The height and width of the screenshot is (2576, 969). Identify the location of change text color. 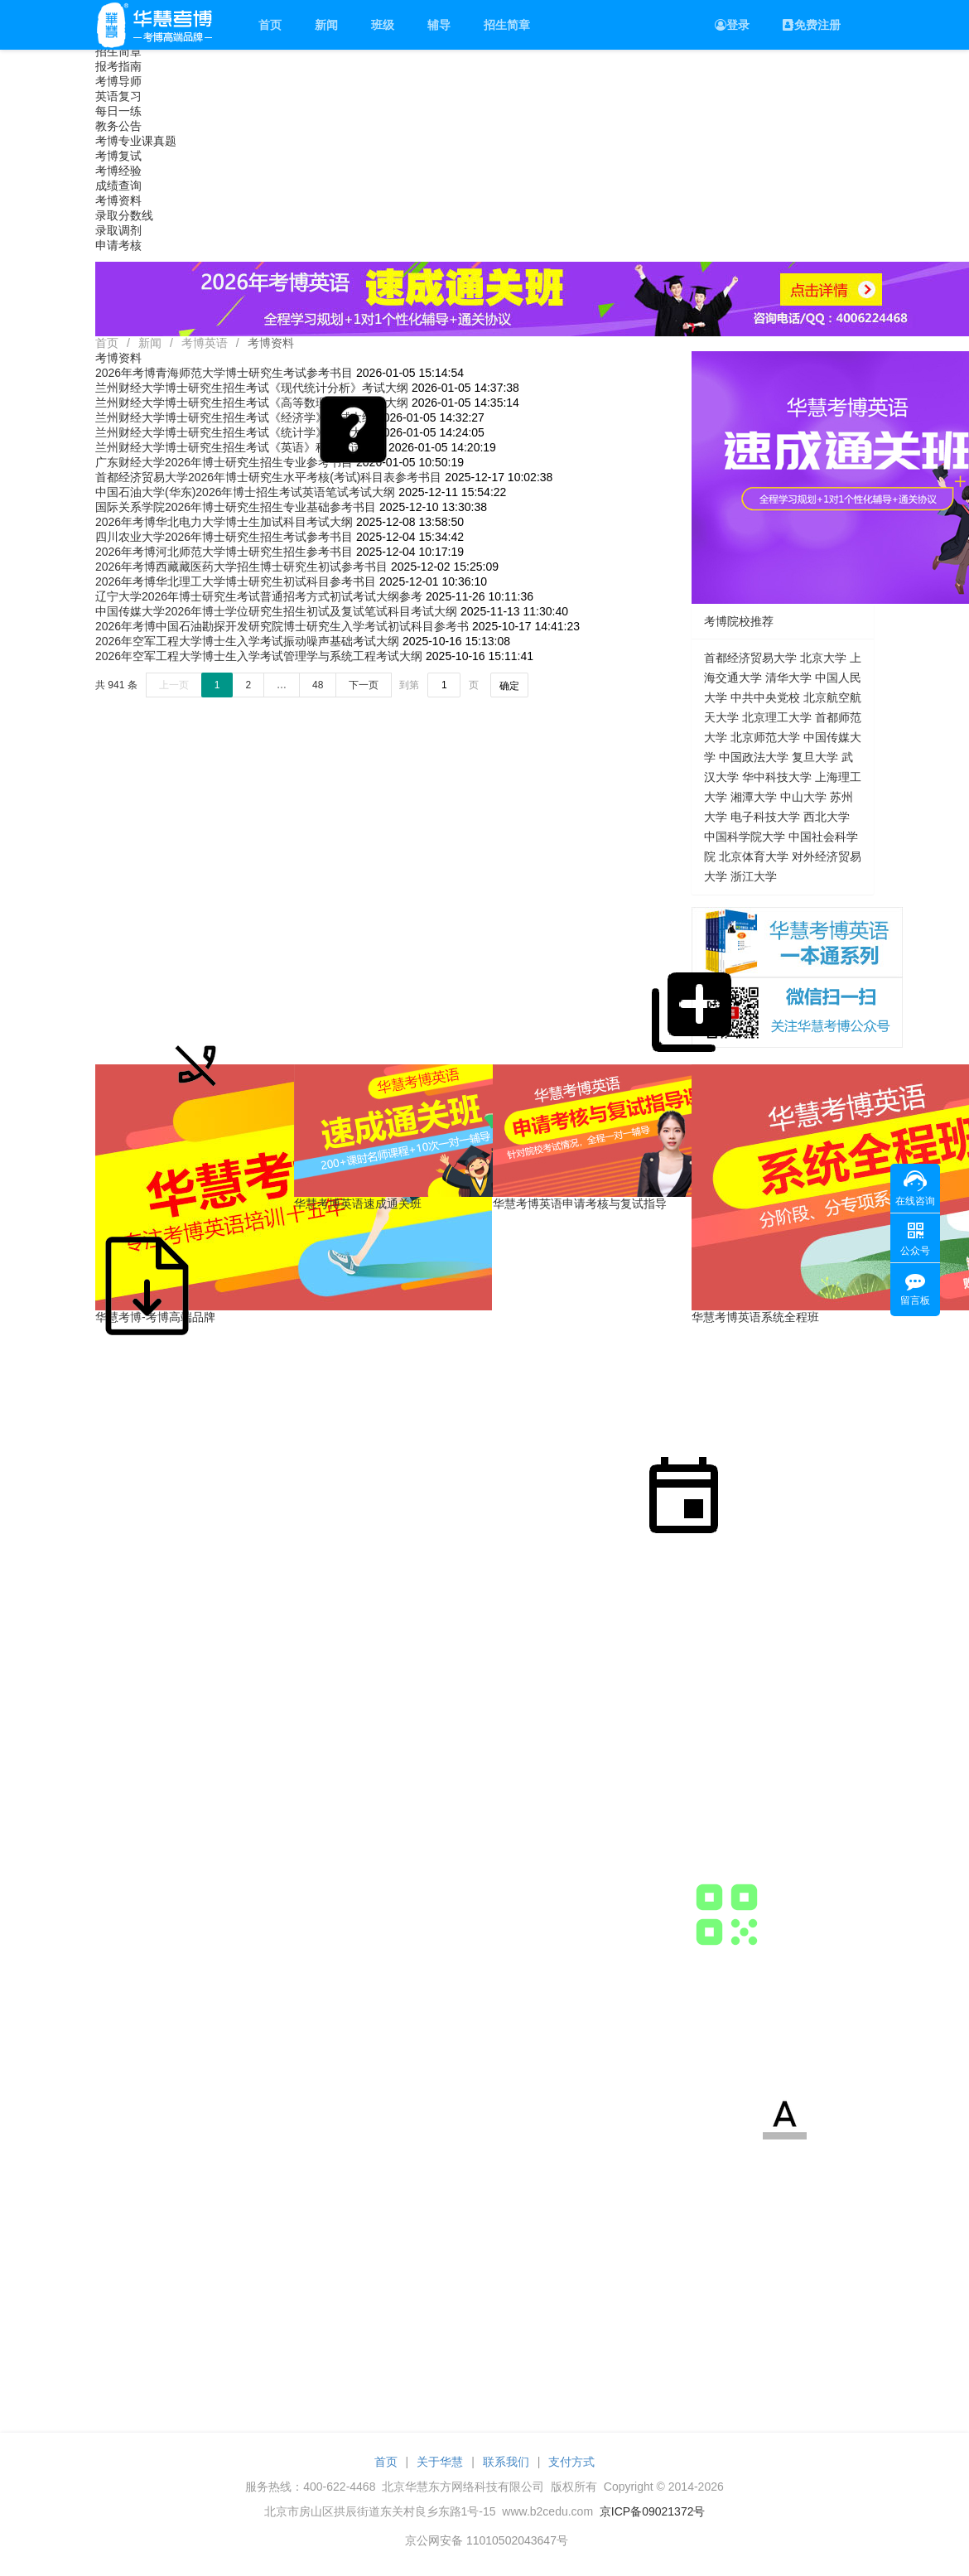
(784, 2117).